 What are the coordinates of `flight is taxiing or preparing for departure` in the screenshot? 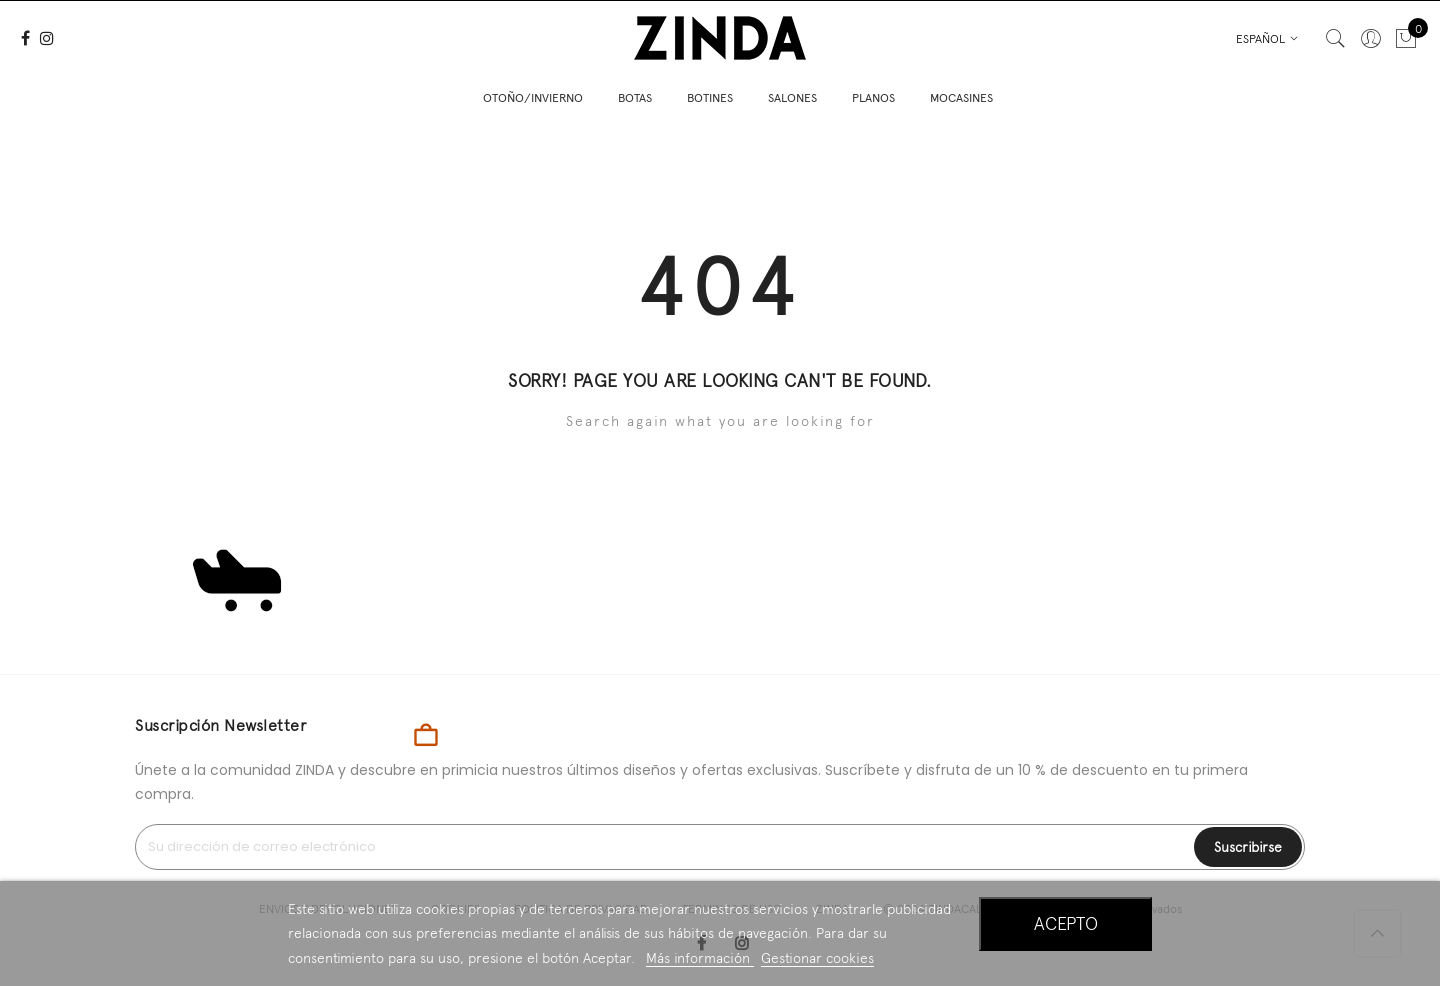 It's located at (237, 579).